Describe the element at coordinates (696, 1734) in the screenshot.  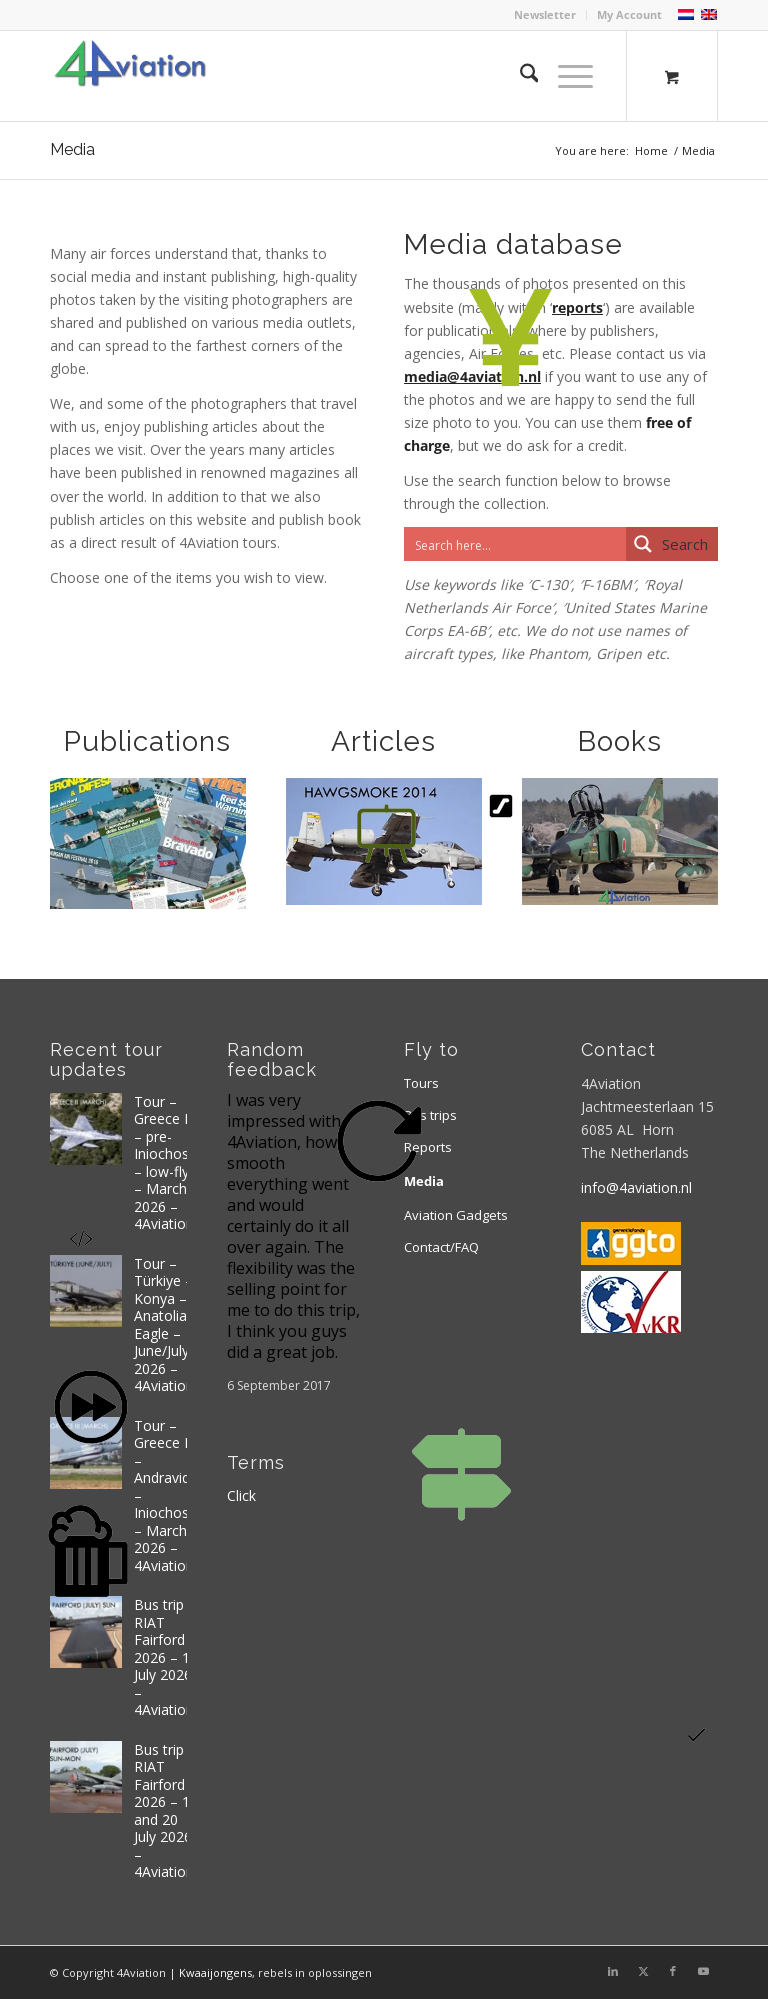
I see `confirm or submit an action` at that location.